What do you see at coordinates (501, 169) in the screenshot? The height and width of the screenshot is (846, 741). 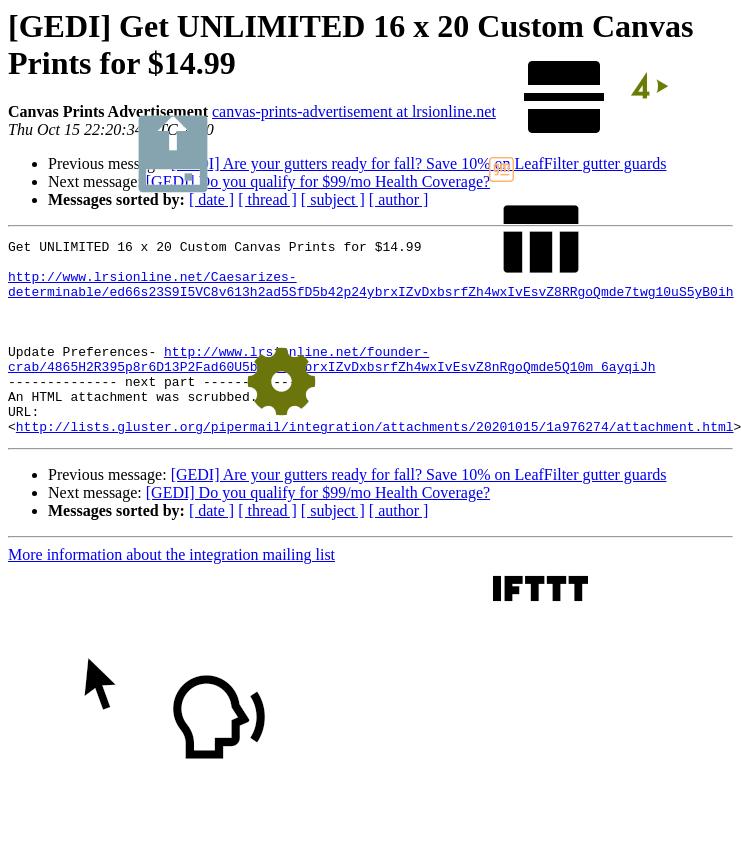 I see `general motors company logo` at bounding box center [501, 169].